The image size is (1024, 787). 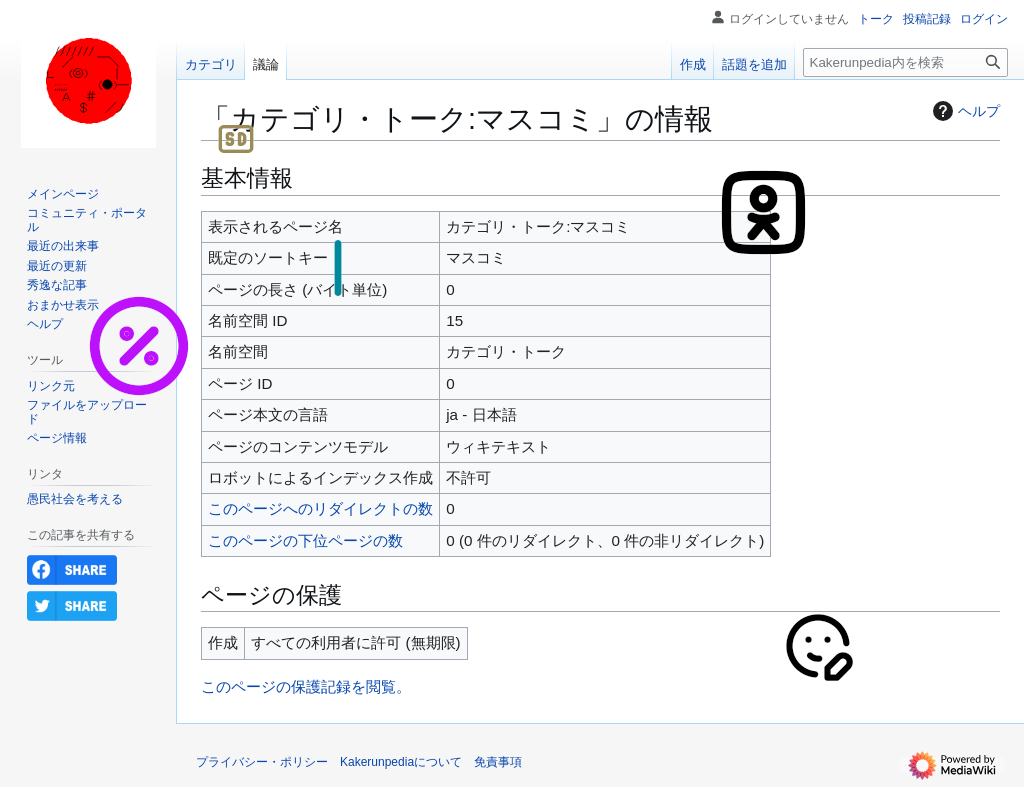 I want to click on view available discounts or promotions, so click(x=139, y=346).